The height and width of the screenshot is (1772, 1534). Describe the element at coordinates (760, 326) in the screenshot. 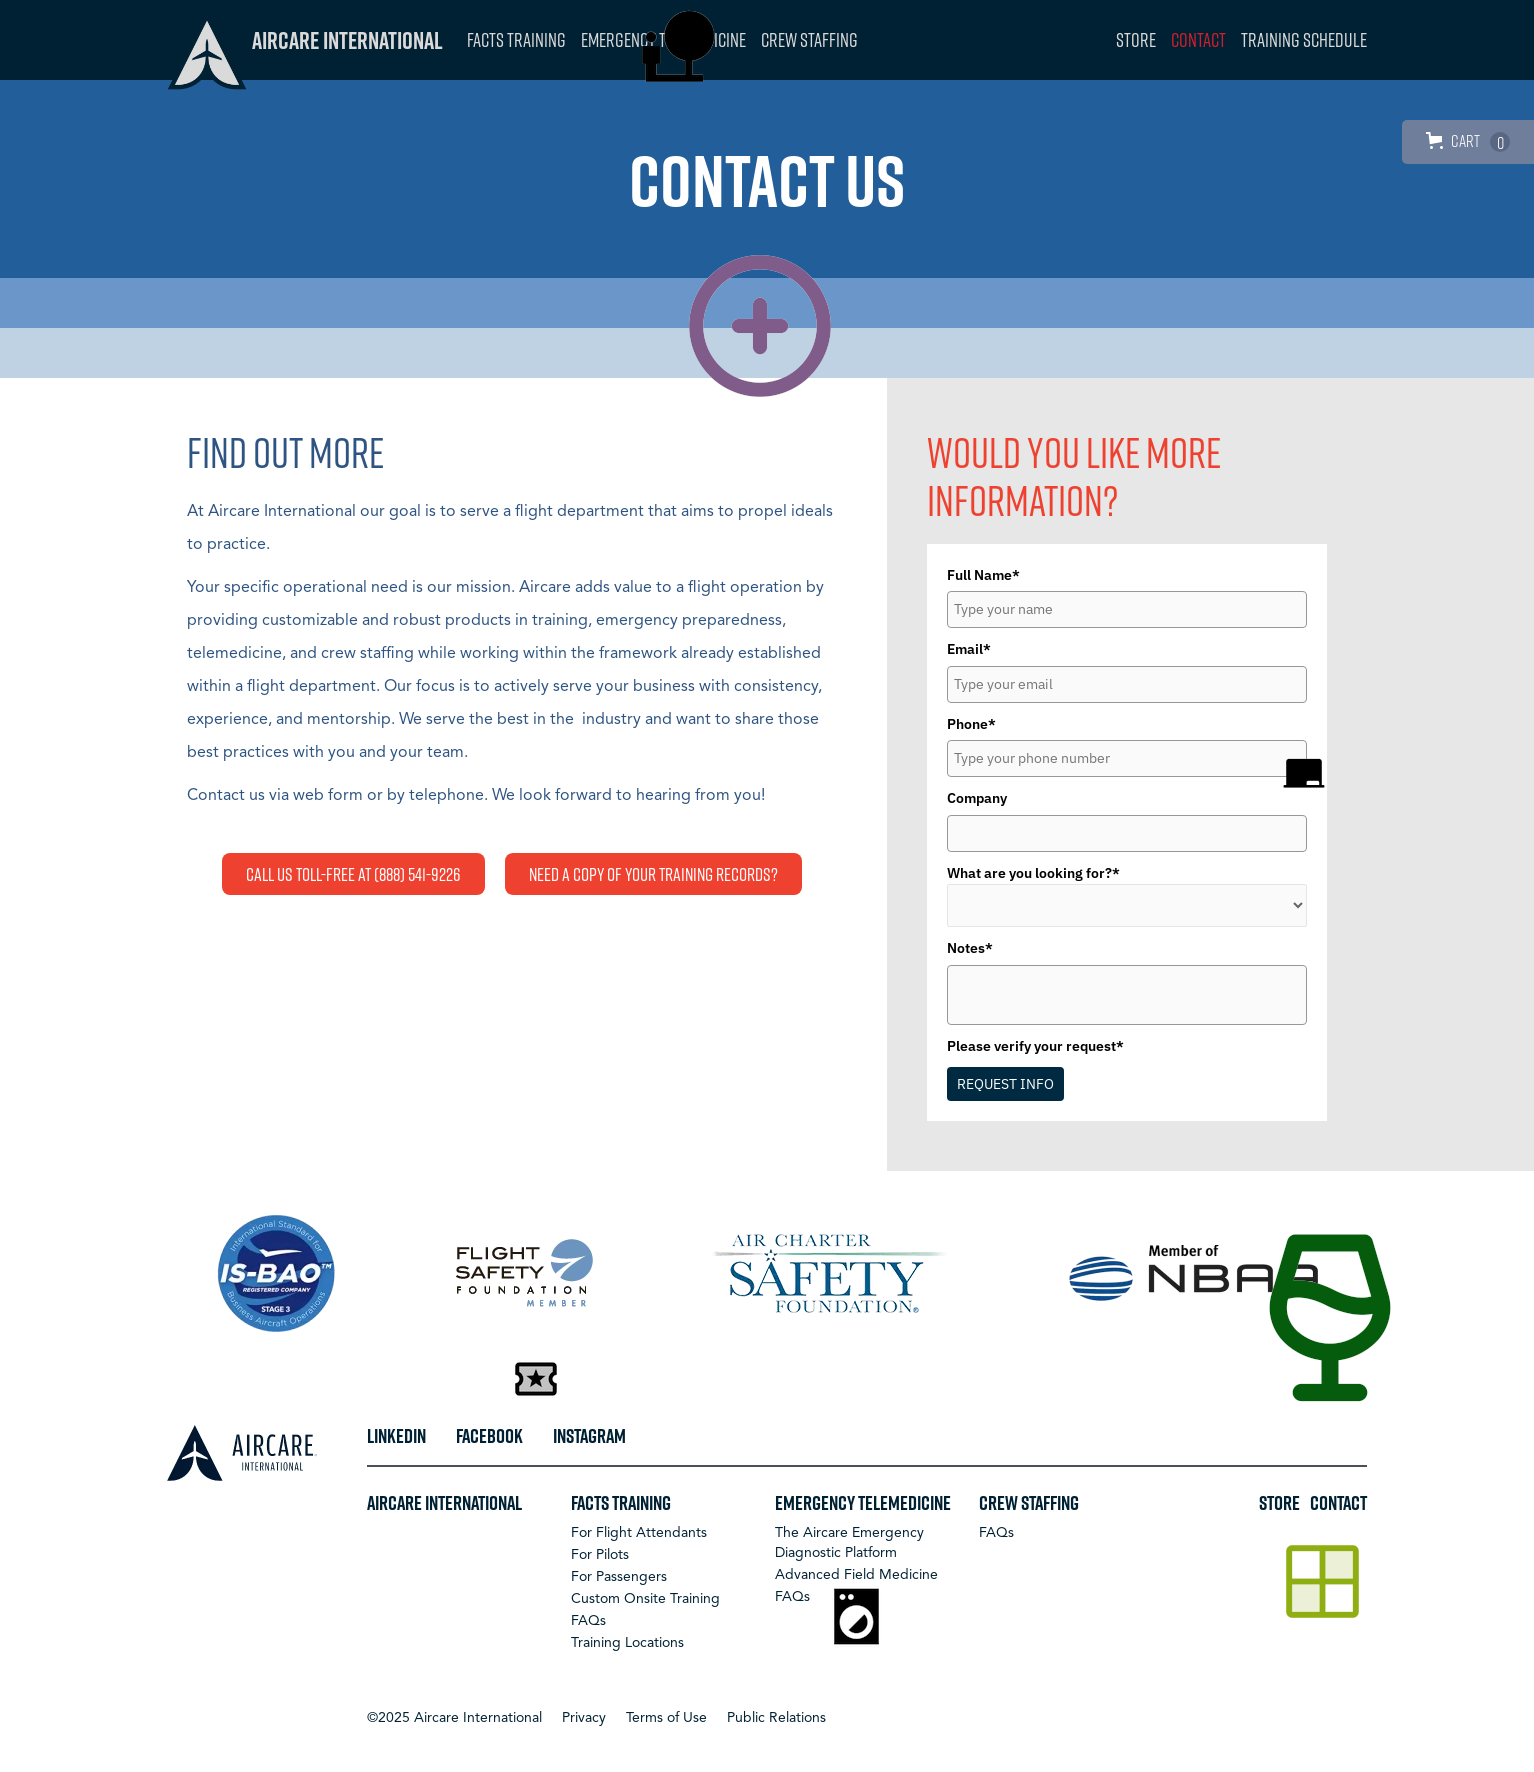

I see `add a new item` at that location.